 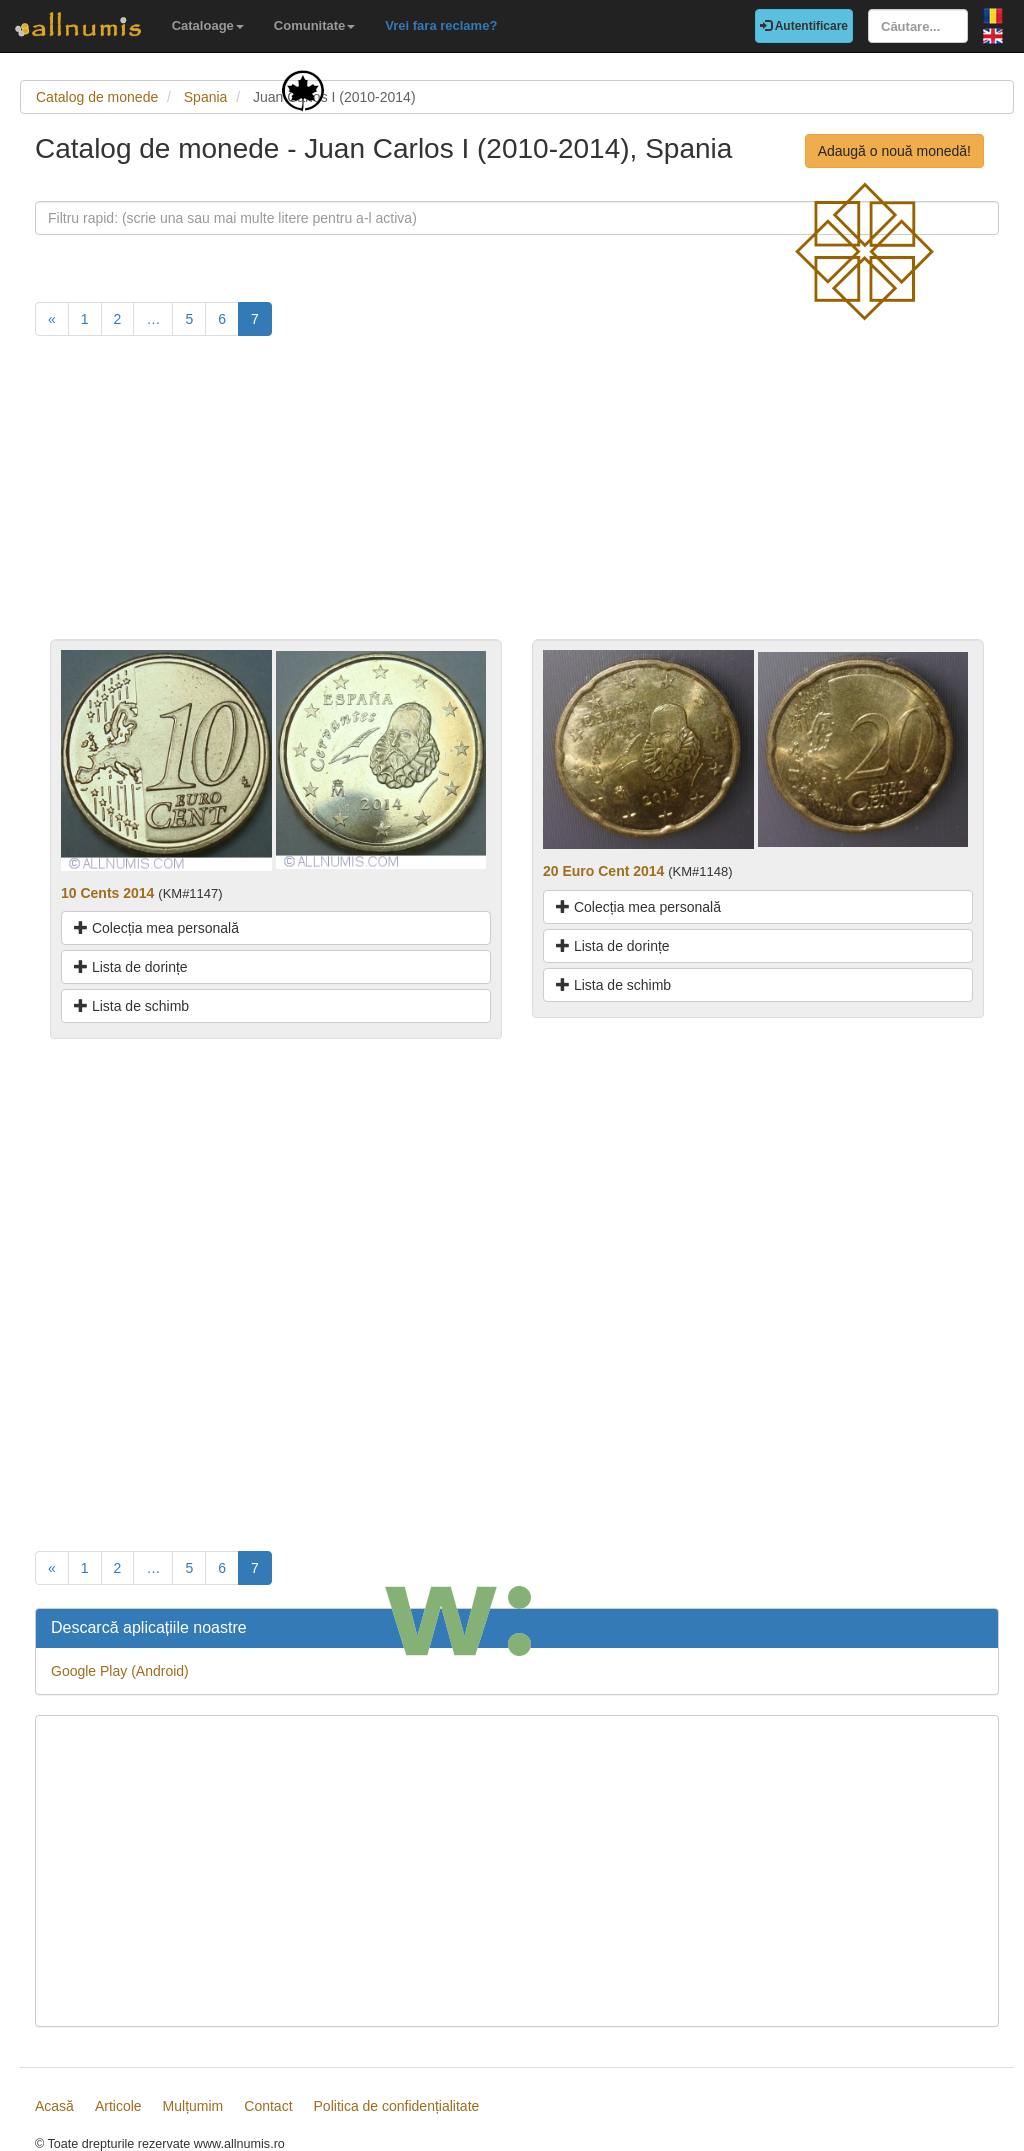 What do you see at coordinates (864, 251) in the screenshot?
I see `CentOS Linux distribution logo` at bounding box center [864, 251].